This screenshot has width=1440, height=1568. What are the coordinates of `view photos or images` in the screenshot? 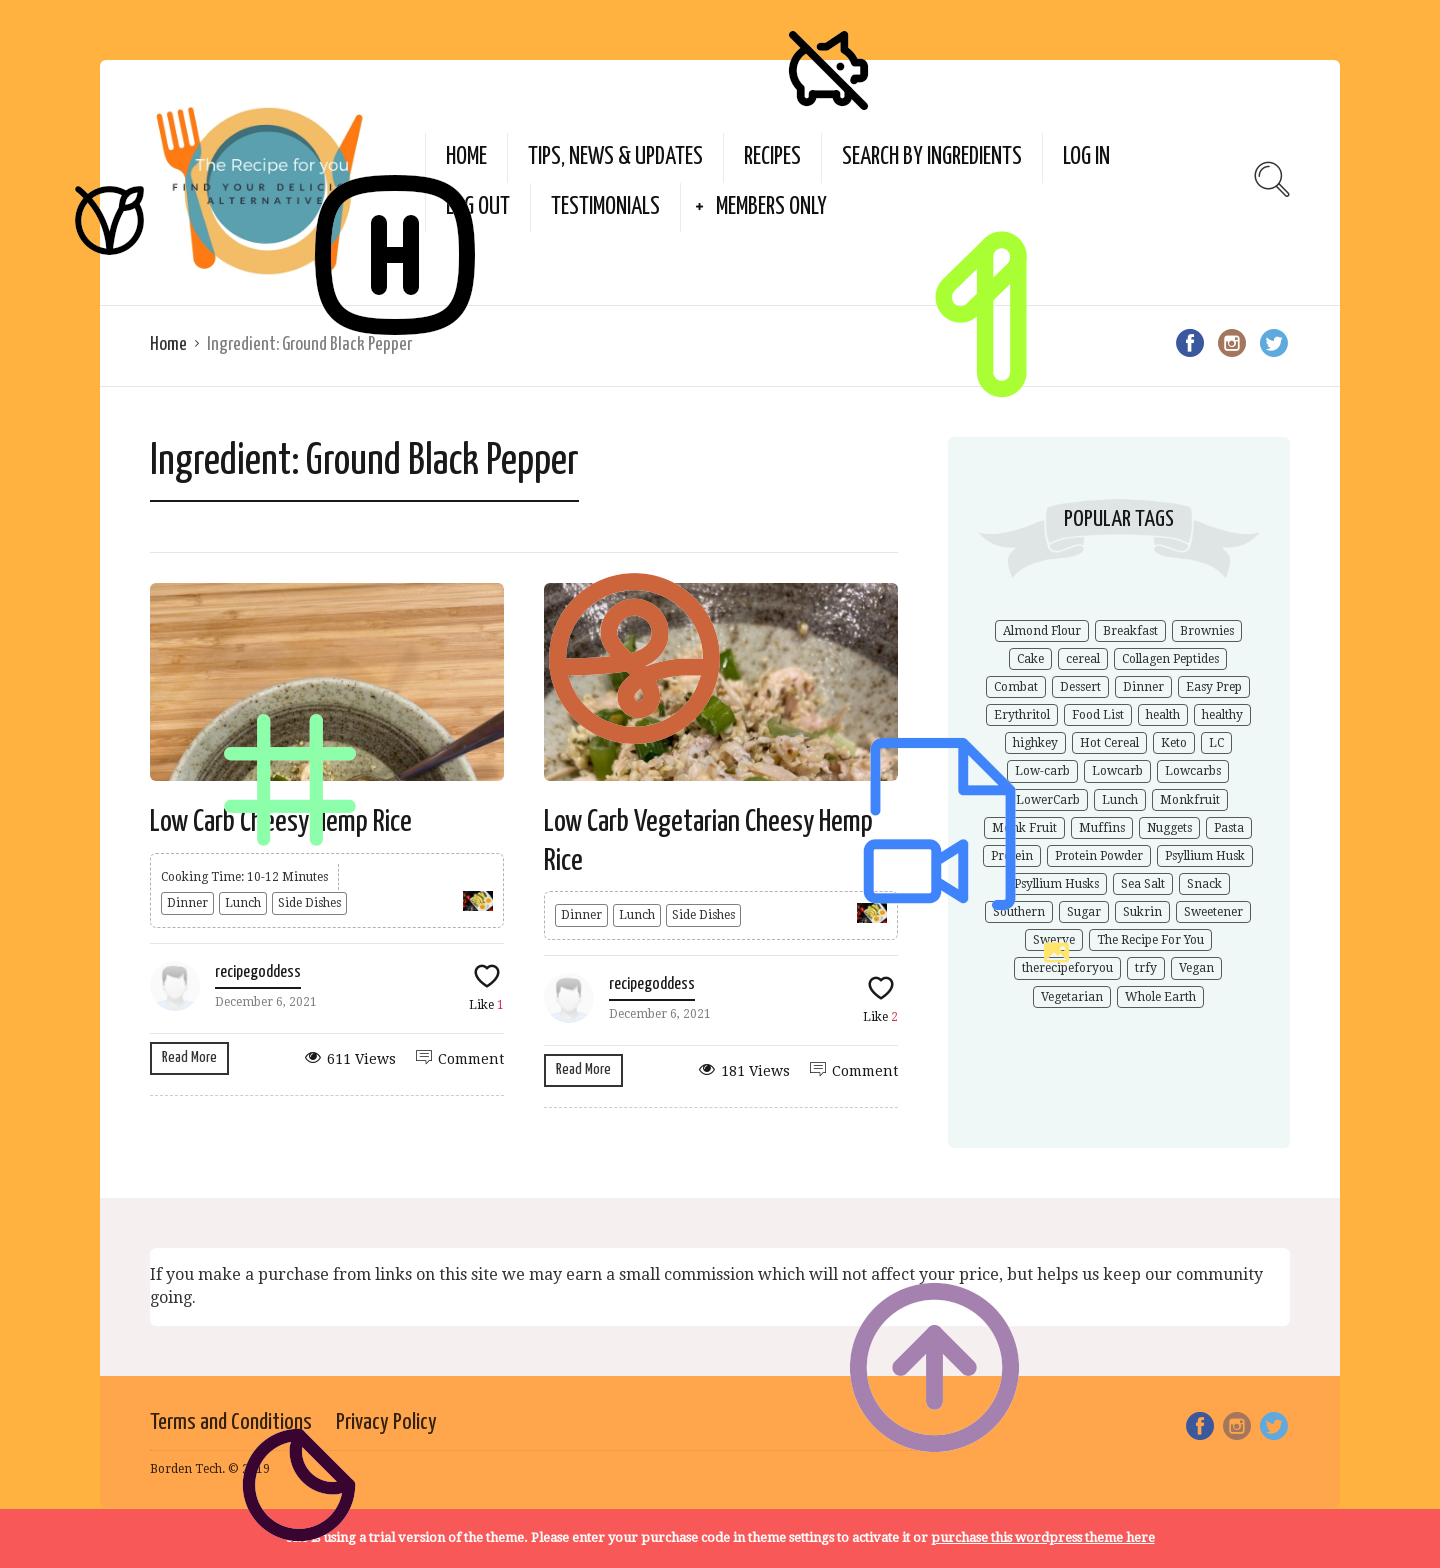 It's located at (1056, 952).